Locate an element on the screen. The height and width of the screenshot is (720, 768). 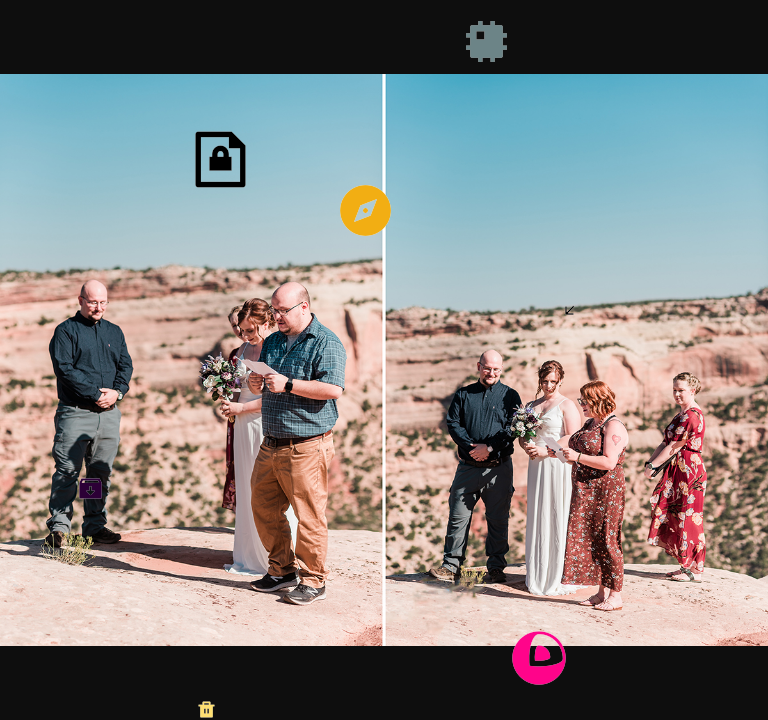
delete selected item is located at coordinates (206, 709).